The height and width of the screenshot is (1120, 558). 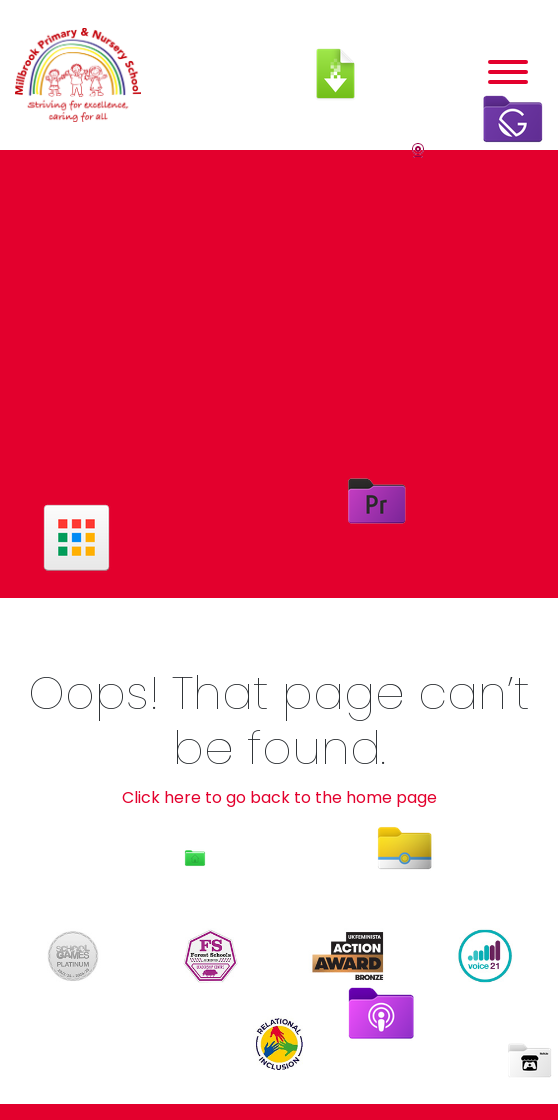 I want to click on access webcam settings, so click(x=418, y=150).